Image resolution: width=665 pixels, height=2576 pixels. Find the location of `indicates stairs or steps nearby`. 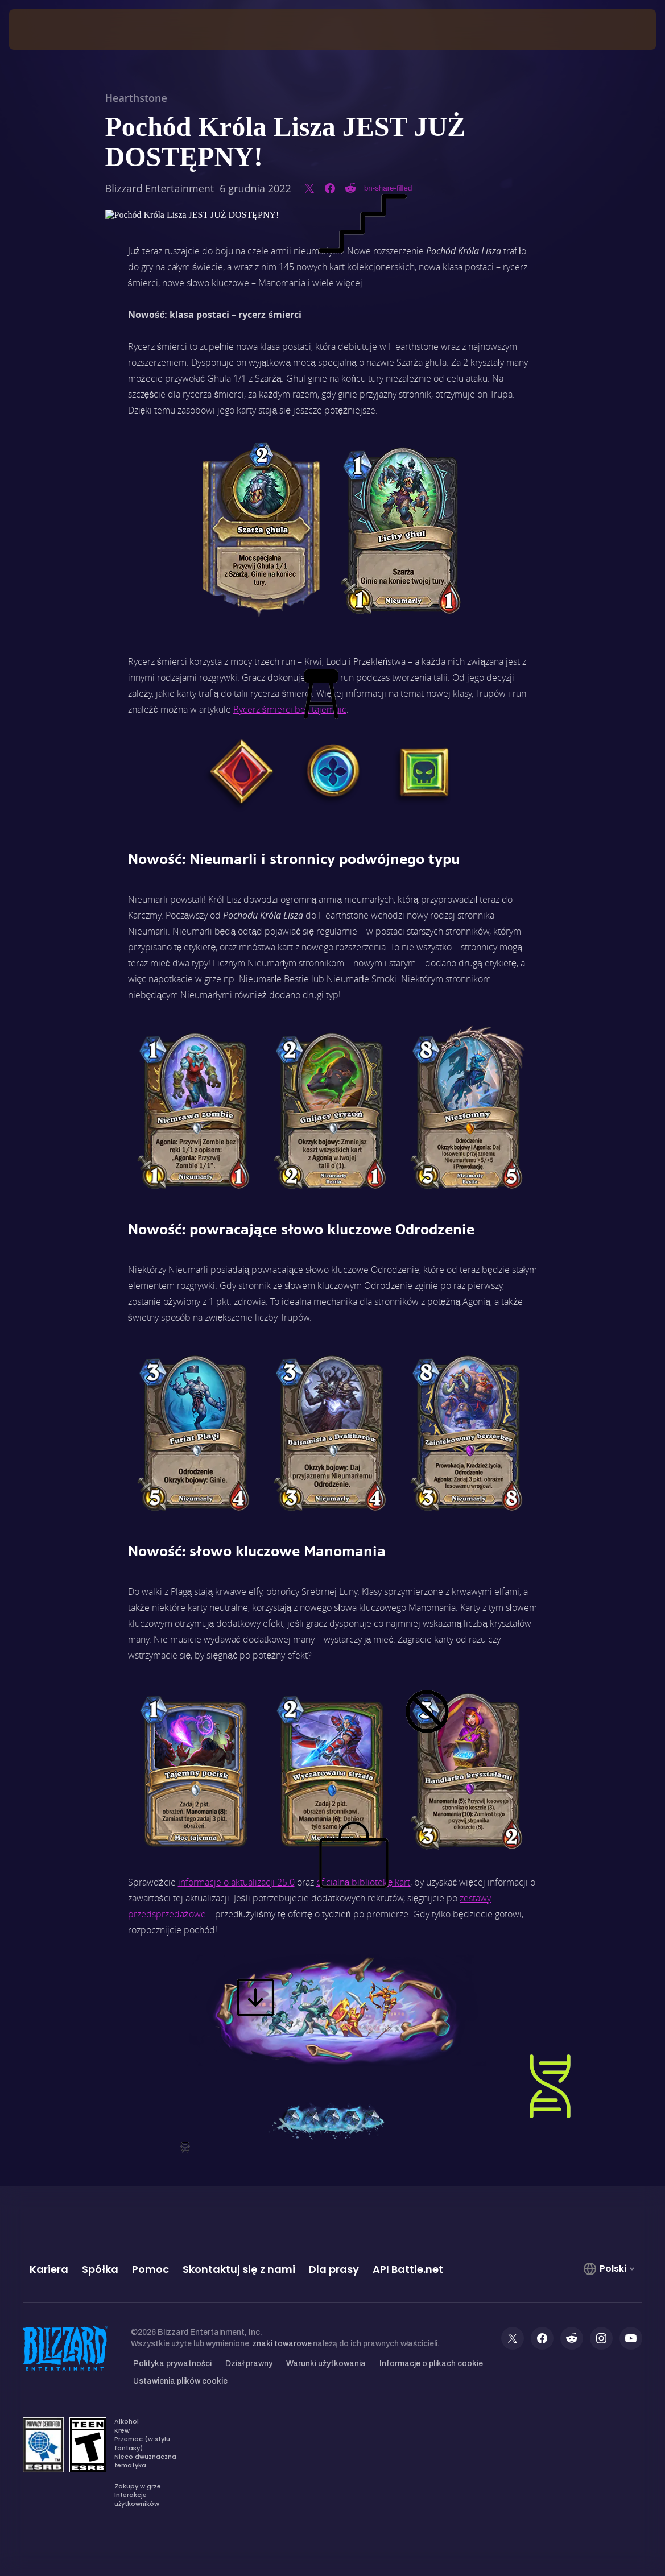

indicates stairs or steps nearby is located at coordinates (362, 223).